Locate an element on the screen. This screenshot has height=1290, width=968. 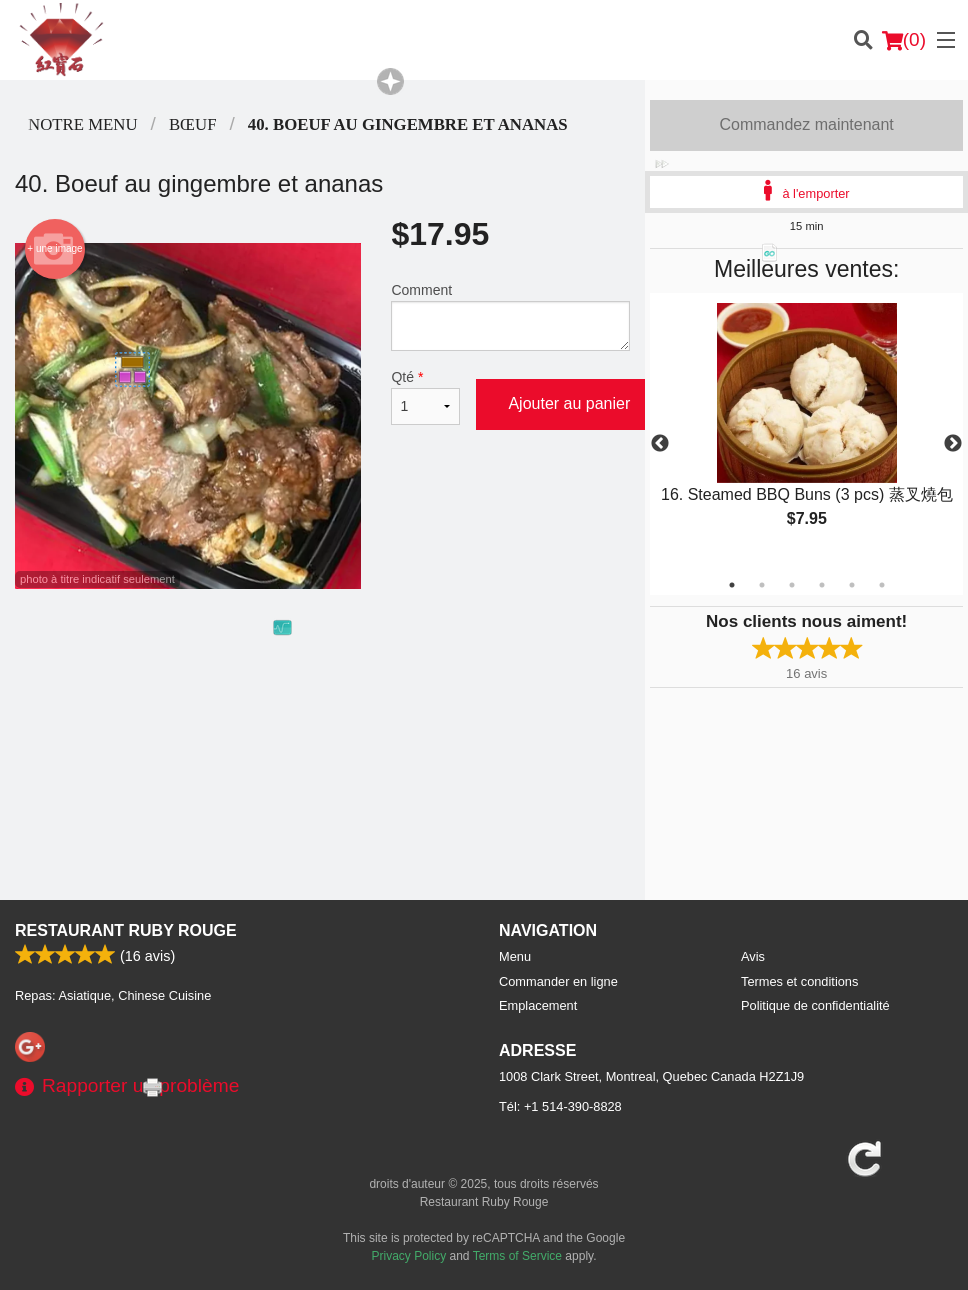
open system usage monitoring app is located at coordinates (282, 627).